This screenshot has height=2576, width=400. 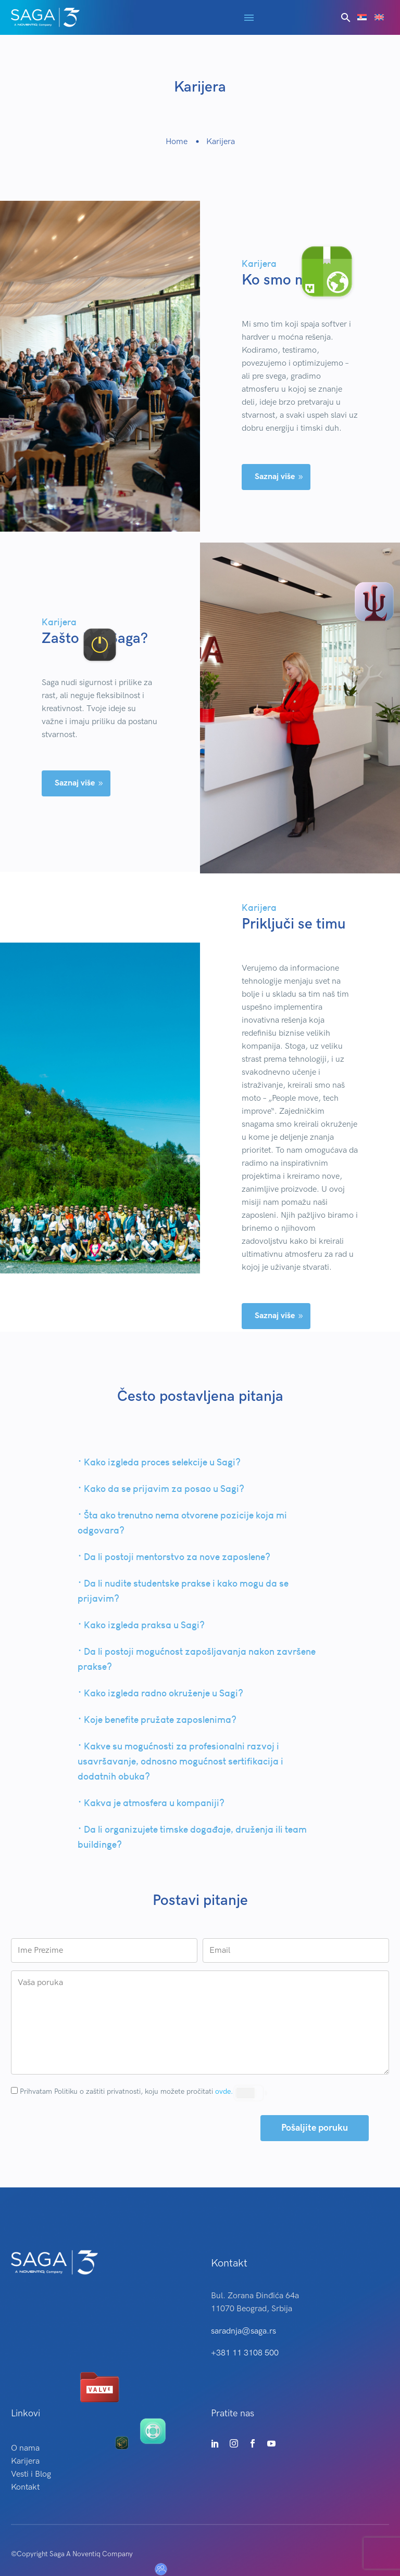 What do you see at coordinates (250, 2093) in the screenshot?
I see `indicates battery at 70% charge` at bounding box center [250, 2093].